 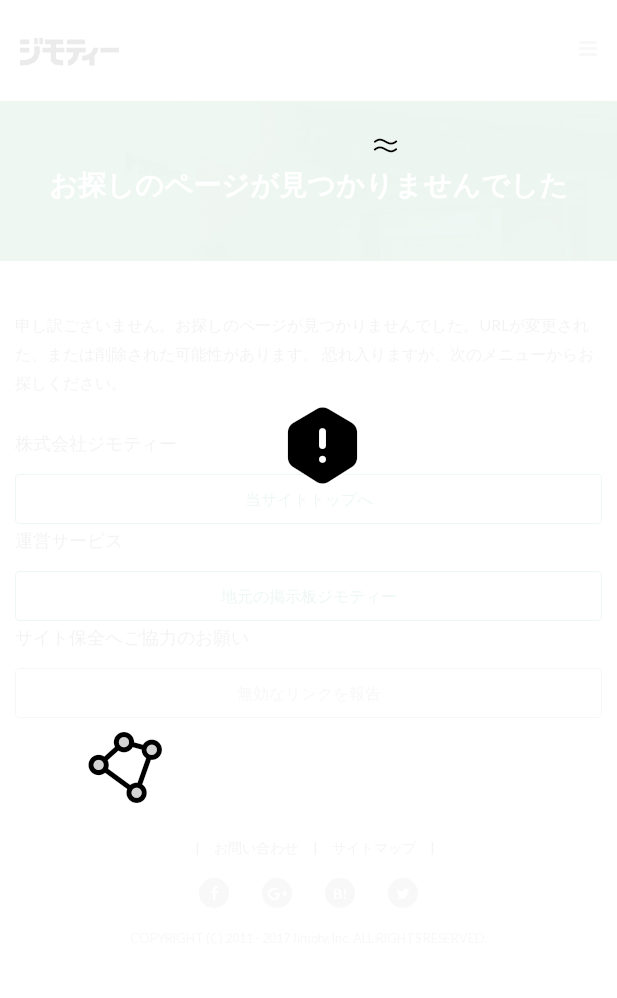 I want to click on create a polygon shape, so click(x=126, y=767).